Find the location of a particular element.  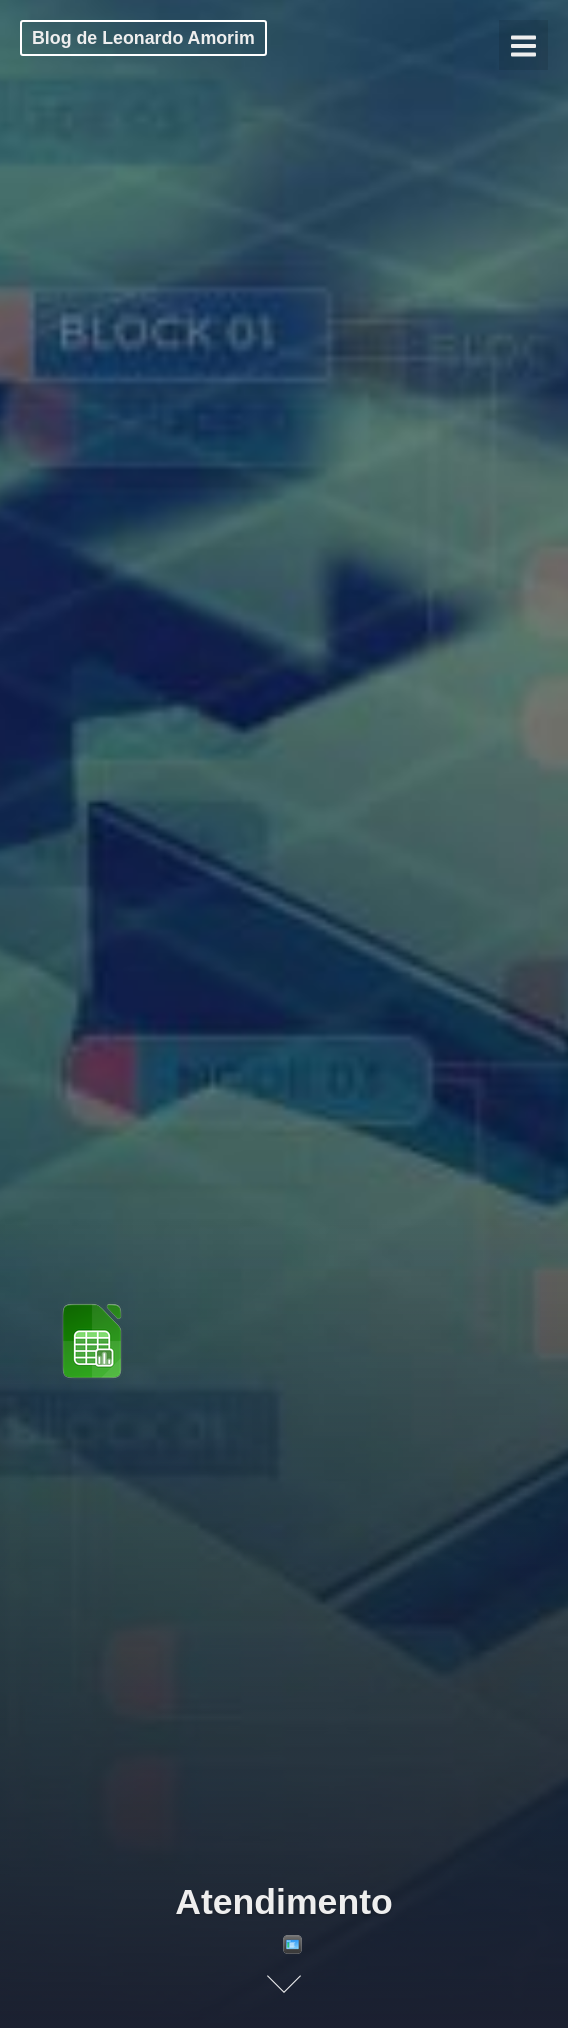

open system startup preferences is located at coordinates (292, 1944).